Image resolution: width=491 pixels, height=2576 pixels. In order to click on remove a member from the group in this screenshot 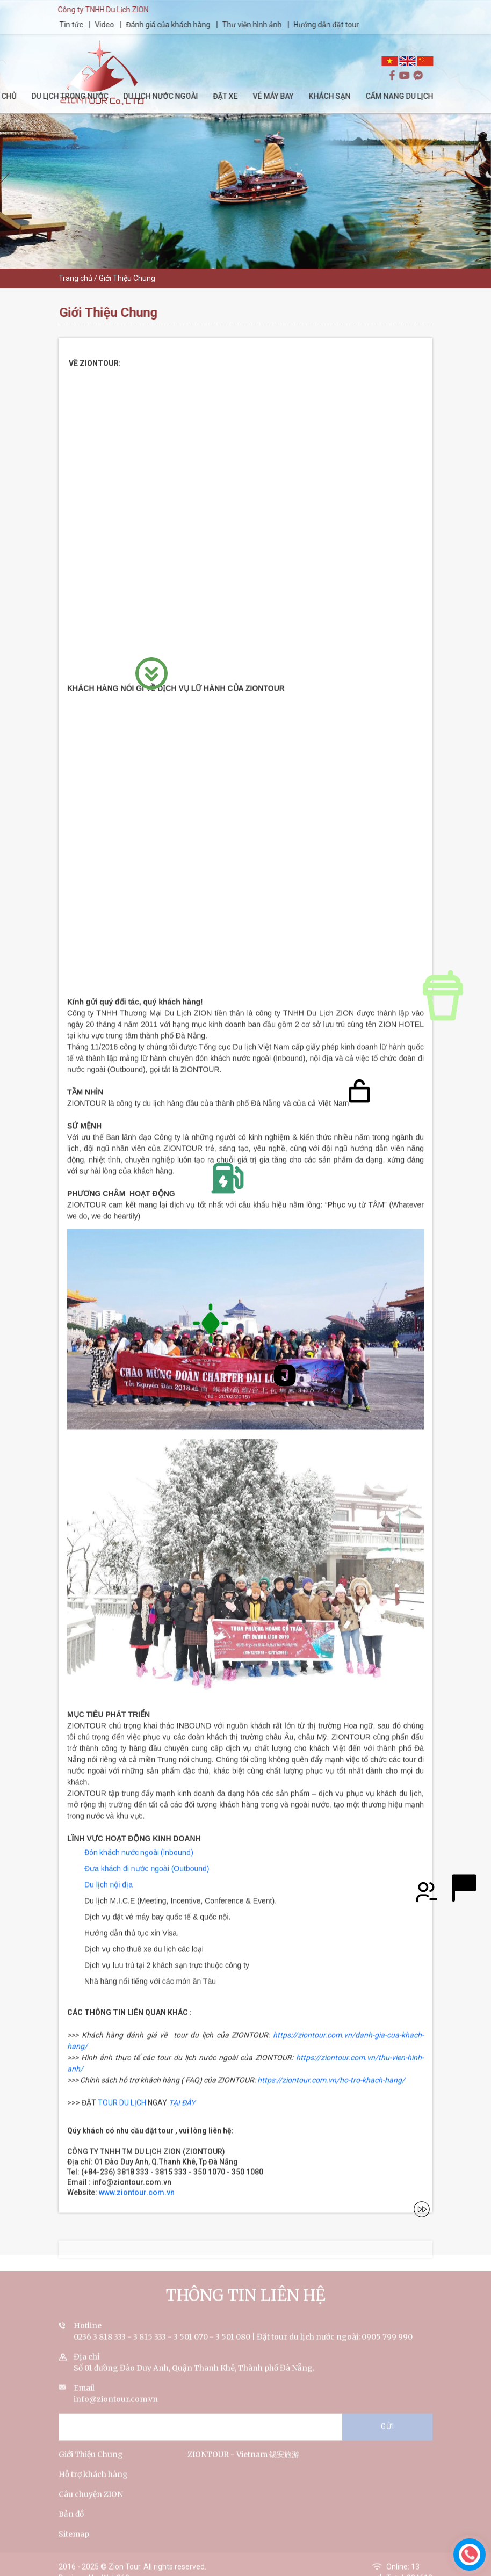, I will do `click(426, 1892)`.